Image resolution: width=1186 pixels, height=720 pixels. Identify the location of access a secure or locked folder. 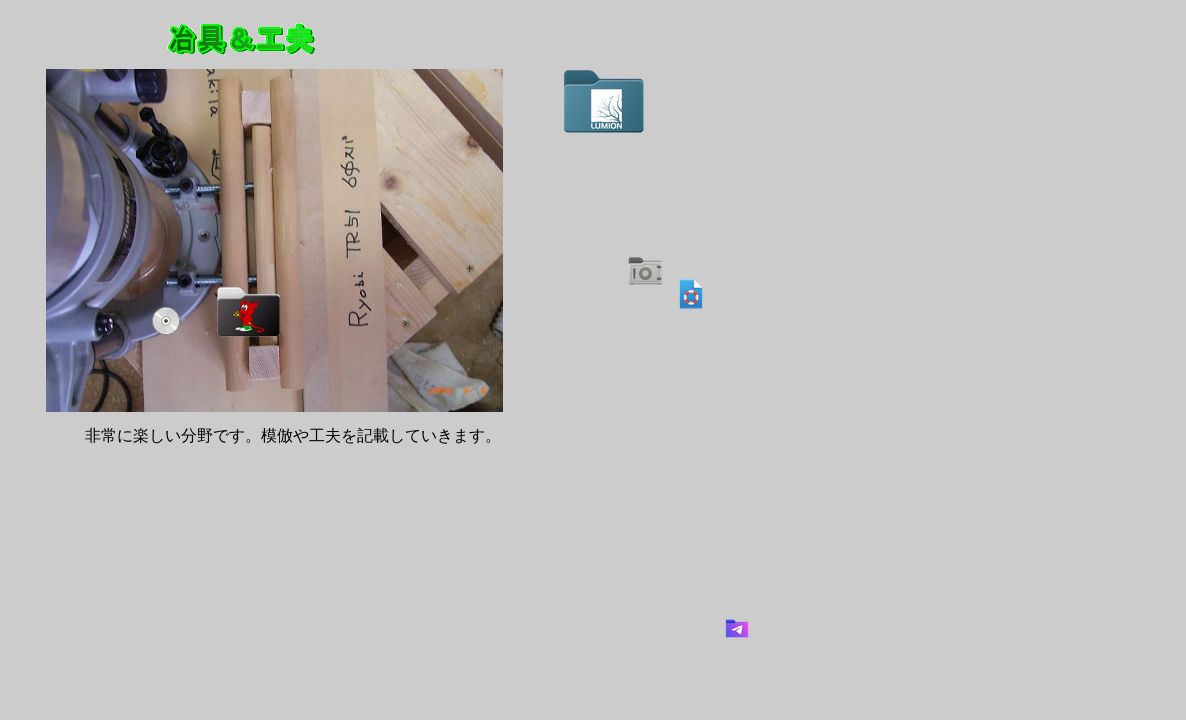
(645, 271).